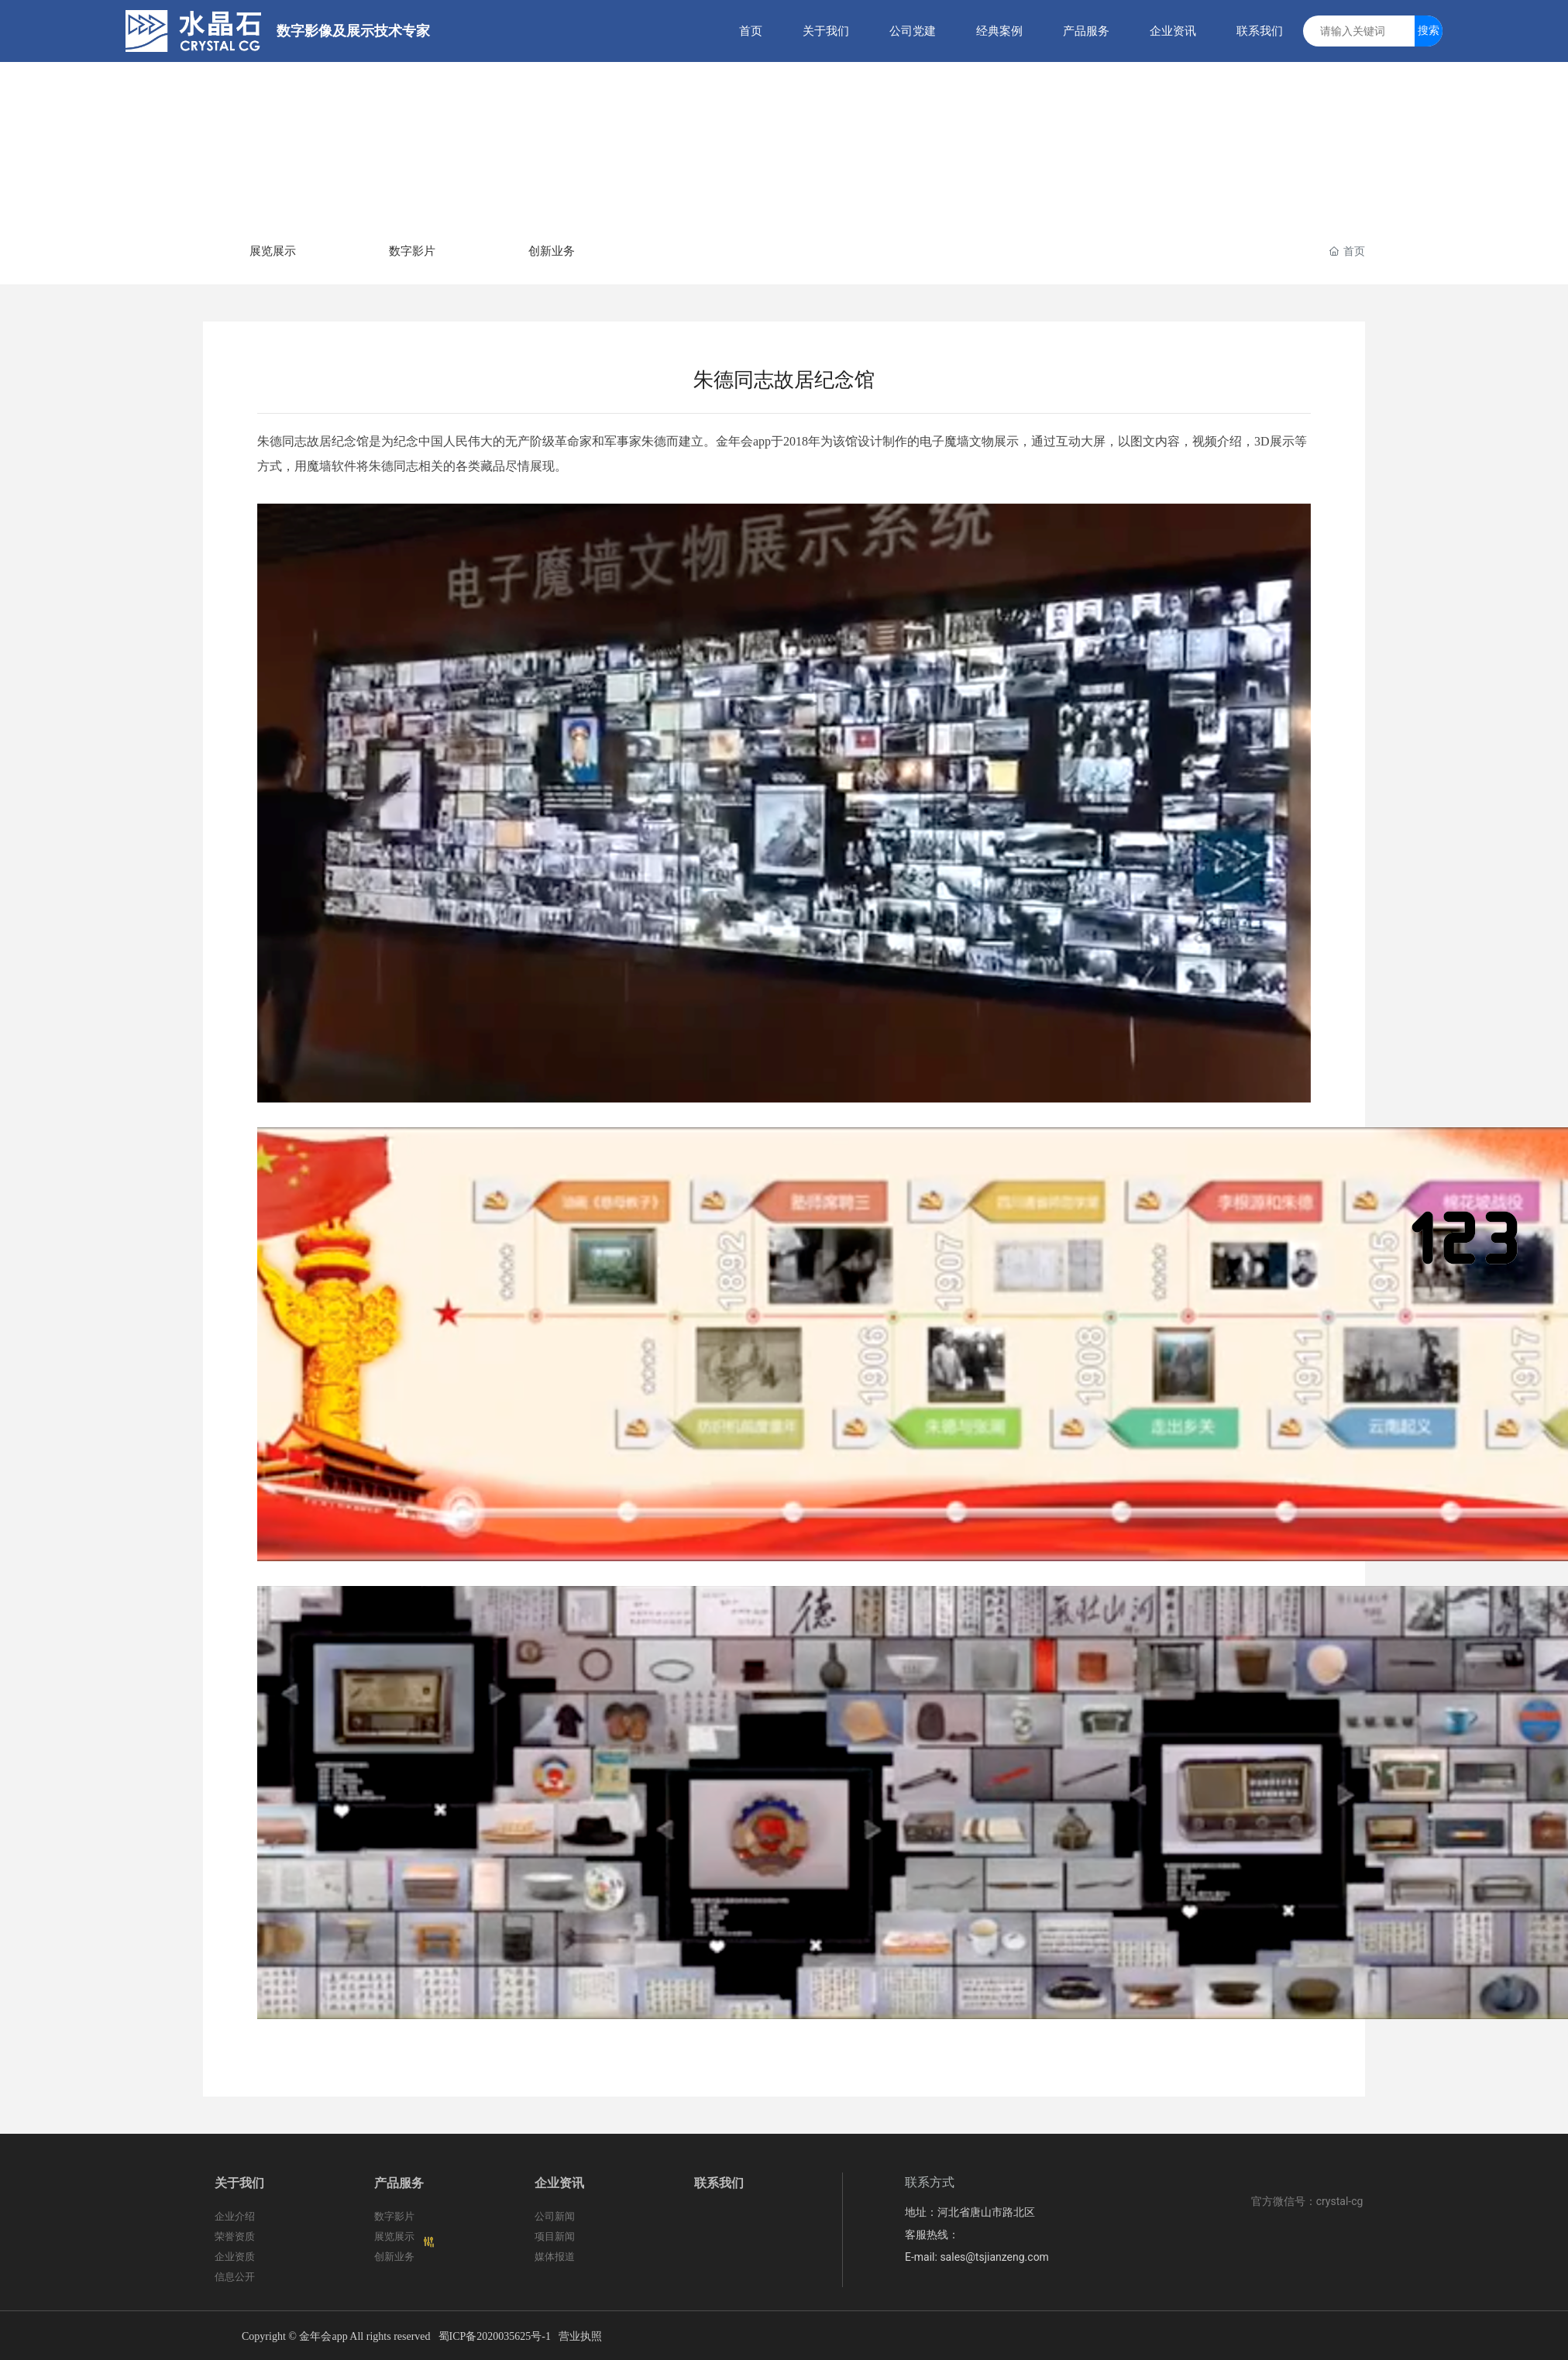  I want to click on pause automatic adjustments or settings sync, so click(428, 2241).